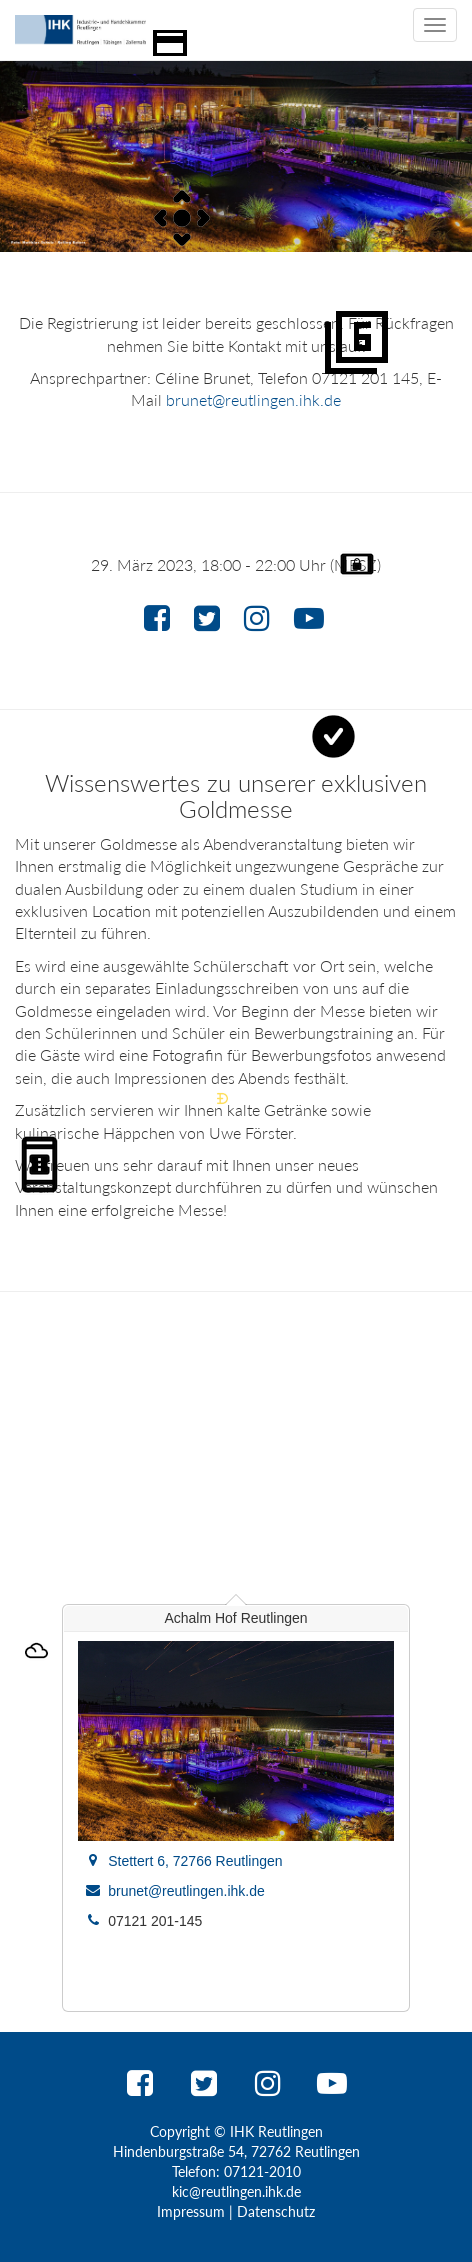  Describe the element at coordinates (182, 218) in the screenshot. I see `pan or move the camera view` at that location.